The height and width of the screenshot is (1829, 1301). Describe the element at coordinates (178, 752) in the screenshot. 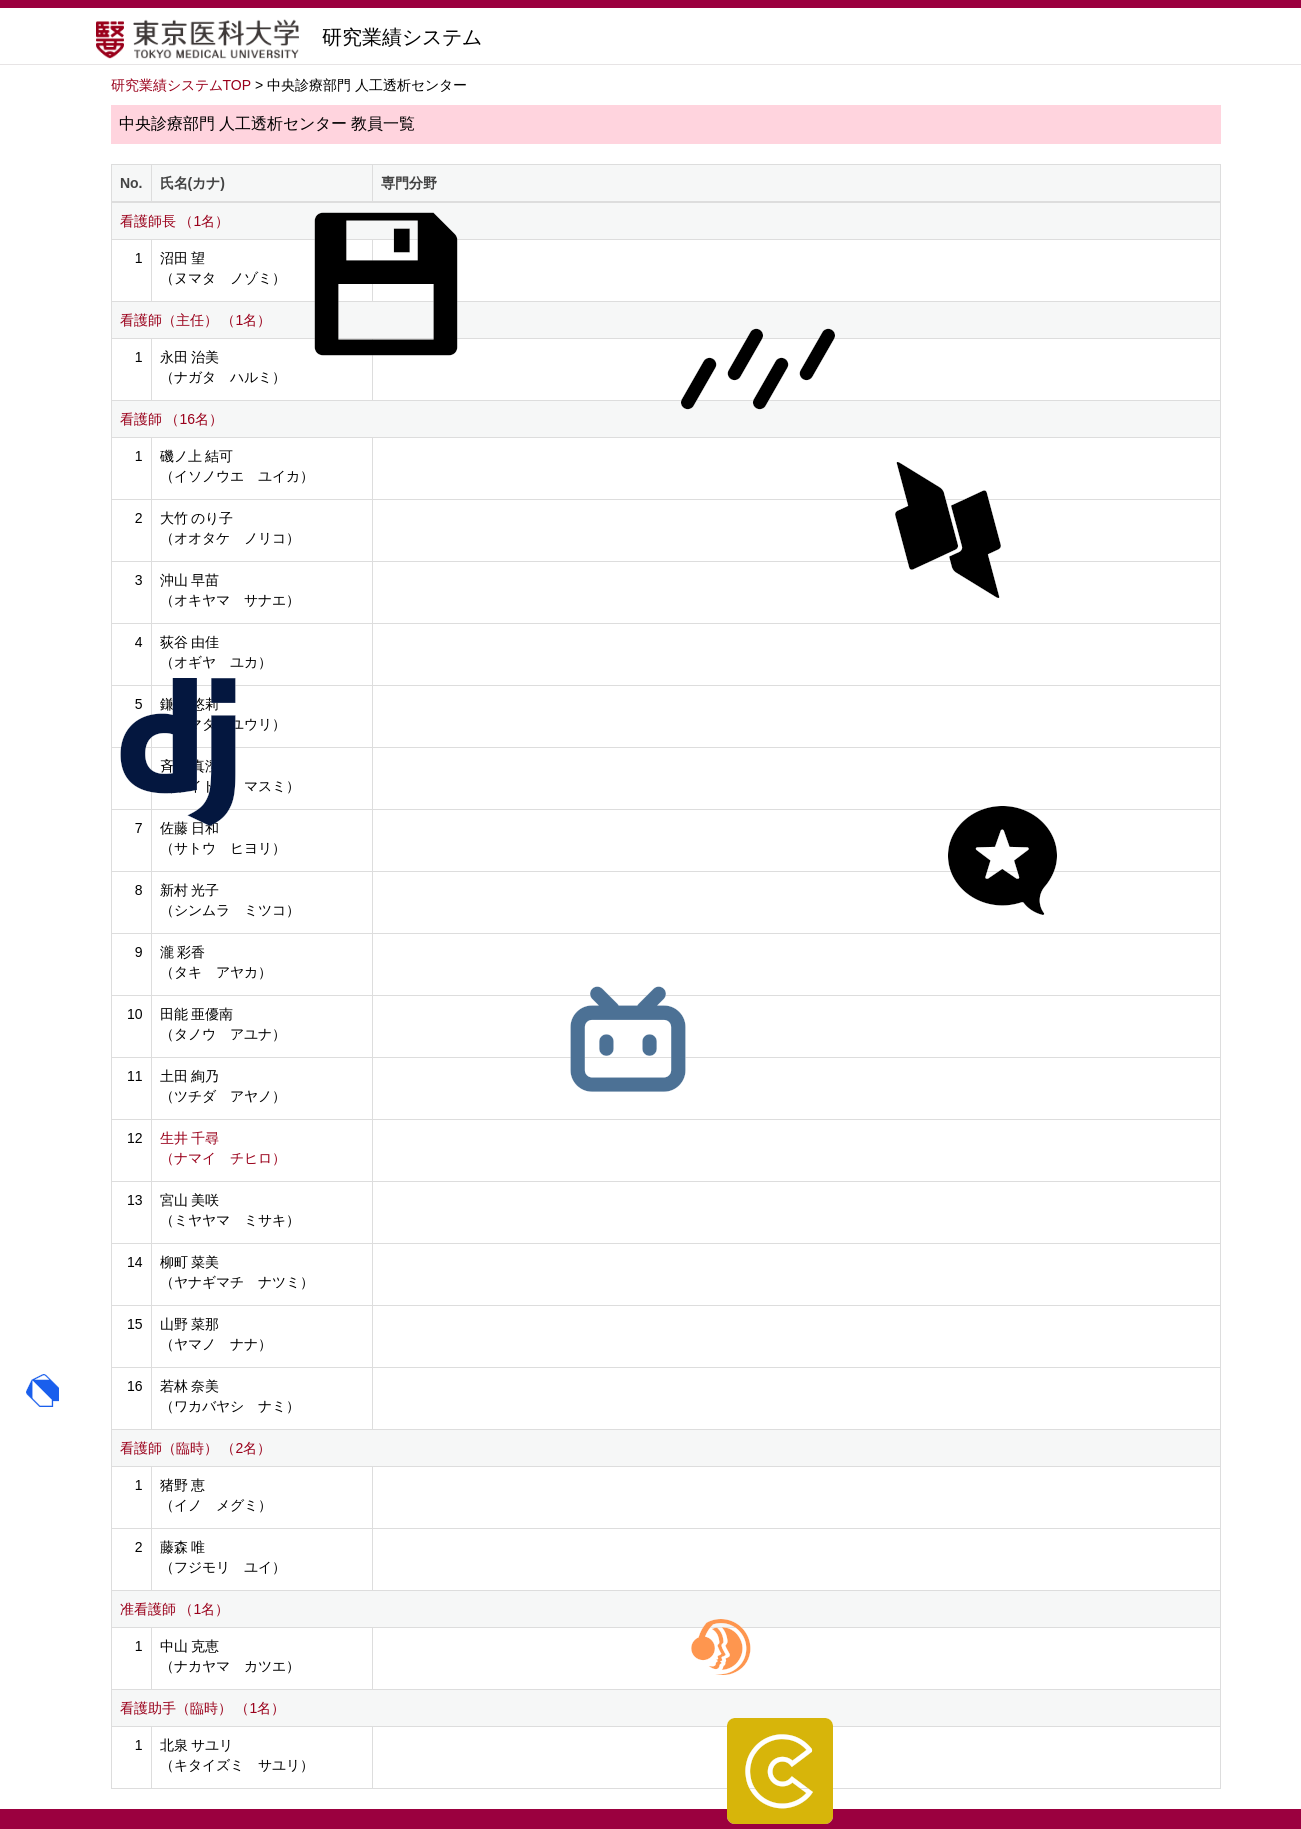

I see `Django web framework logo` at that location.